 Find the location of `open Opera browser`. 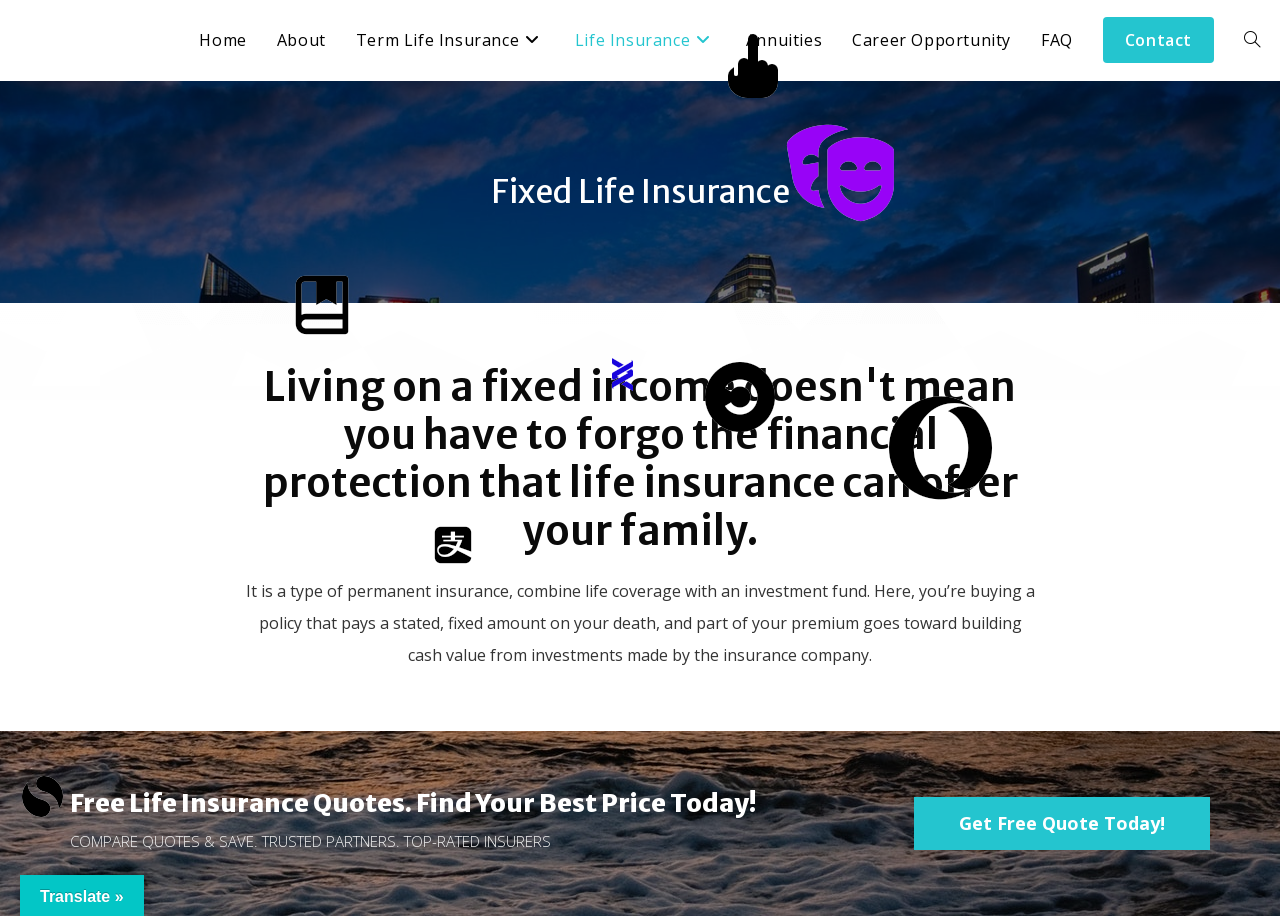

open Opera browser is located at coordinates (940, 449).